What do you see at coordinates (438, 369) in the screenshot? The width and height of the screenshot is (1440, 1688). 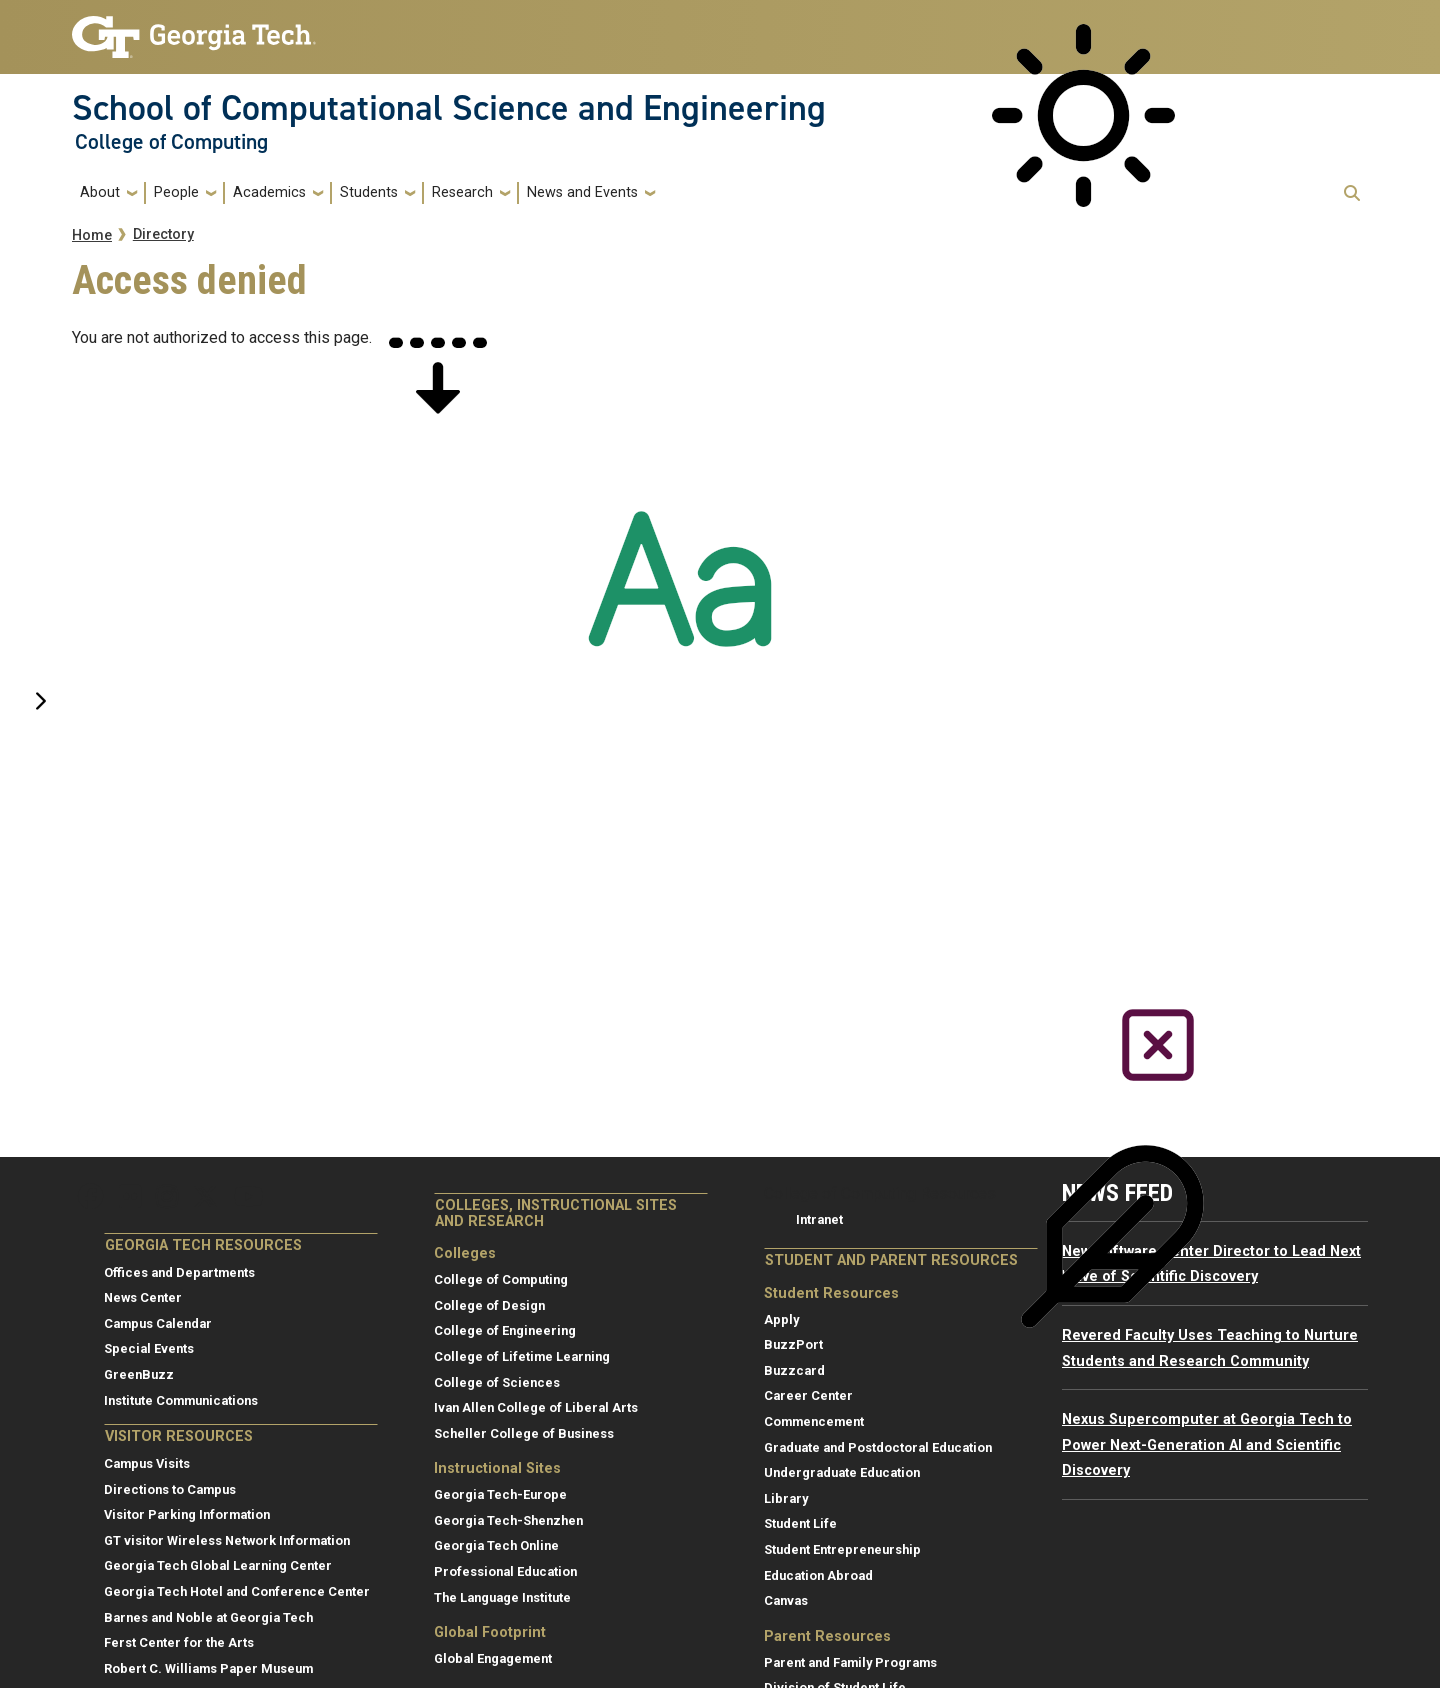 I see `expand collapsed content below` at bounding box center [438, 369].